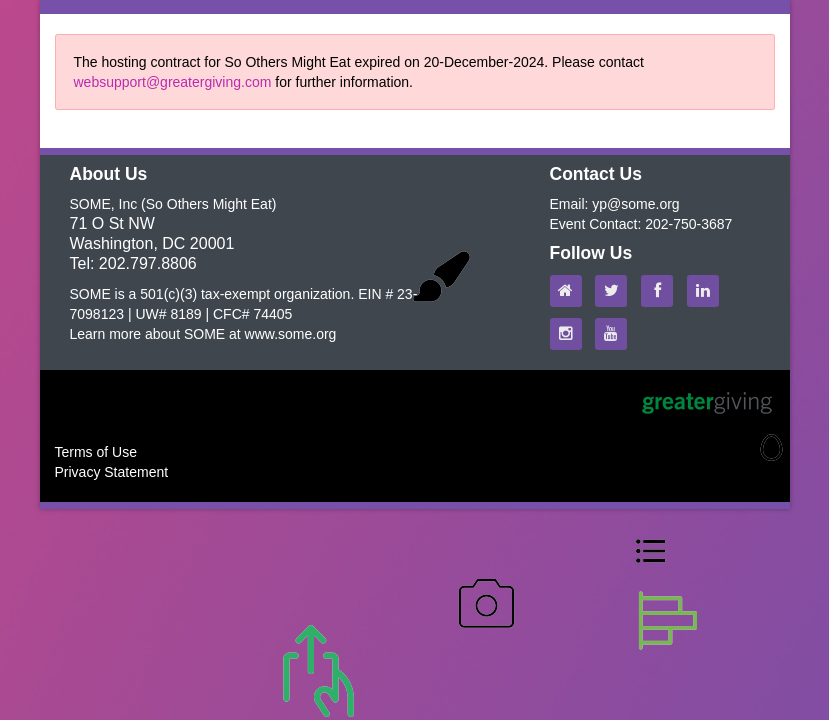 The height and width of the screenshot is (720, 829). I want to click on take a photo, so click(486, 604).